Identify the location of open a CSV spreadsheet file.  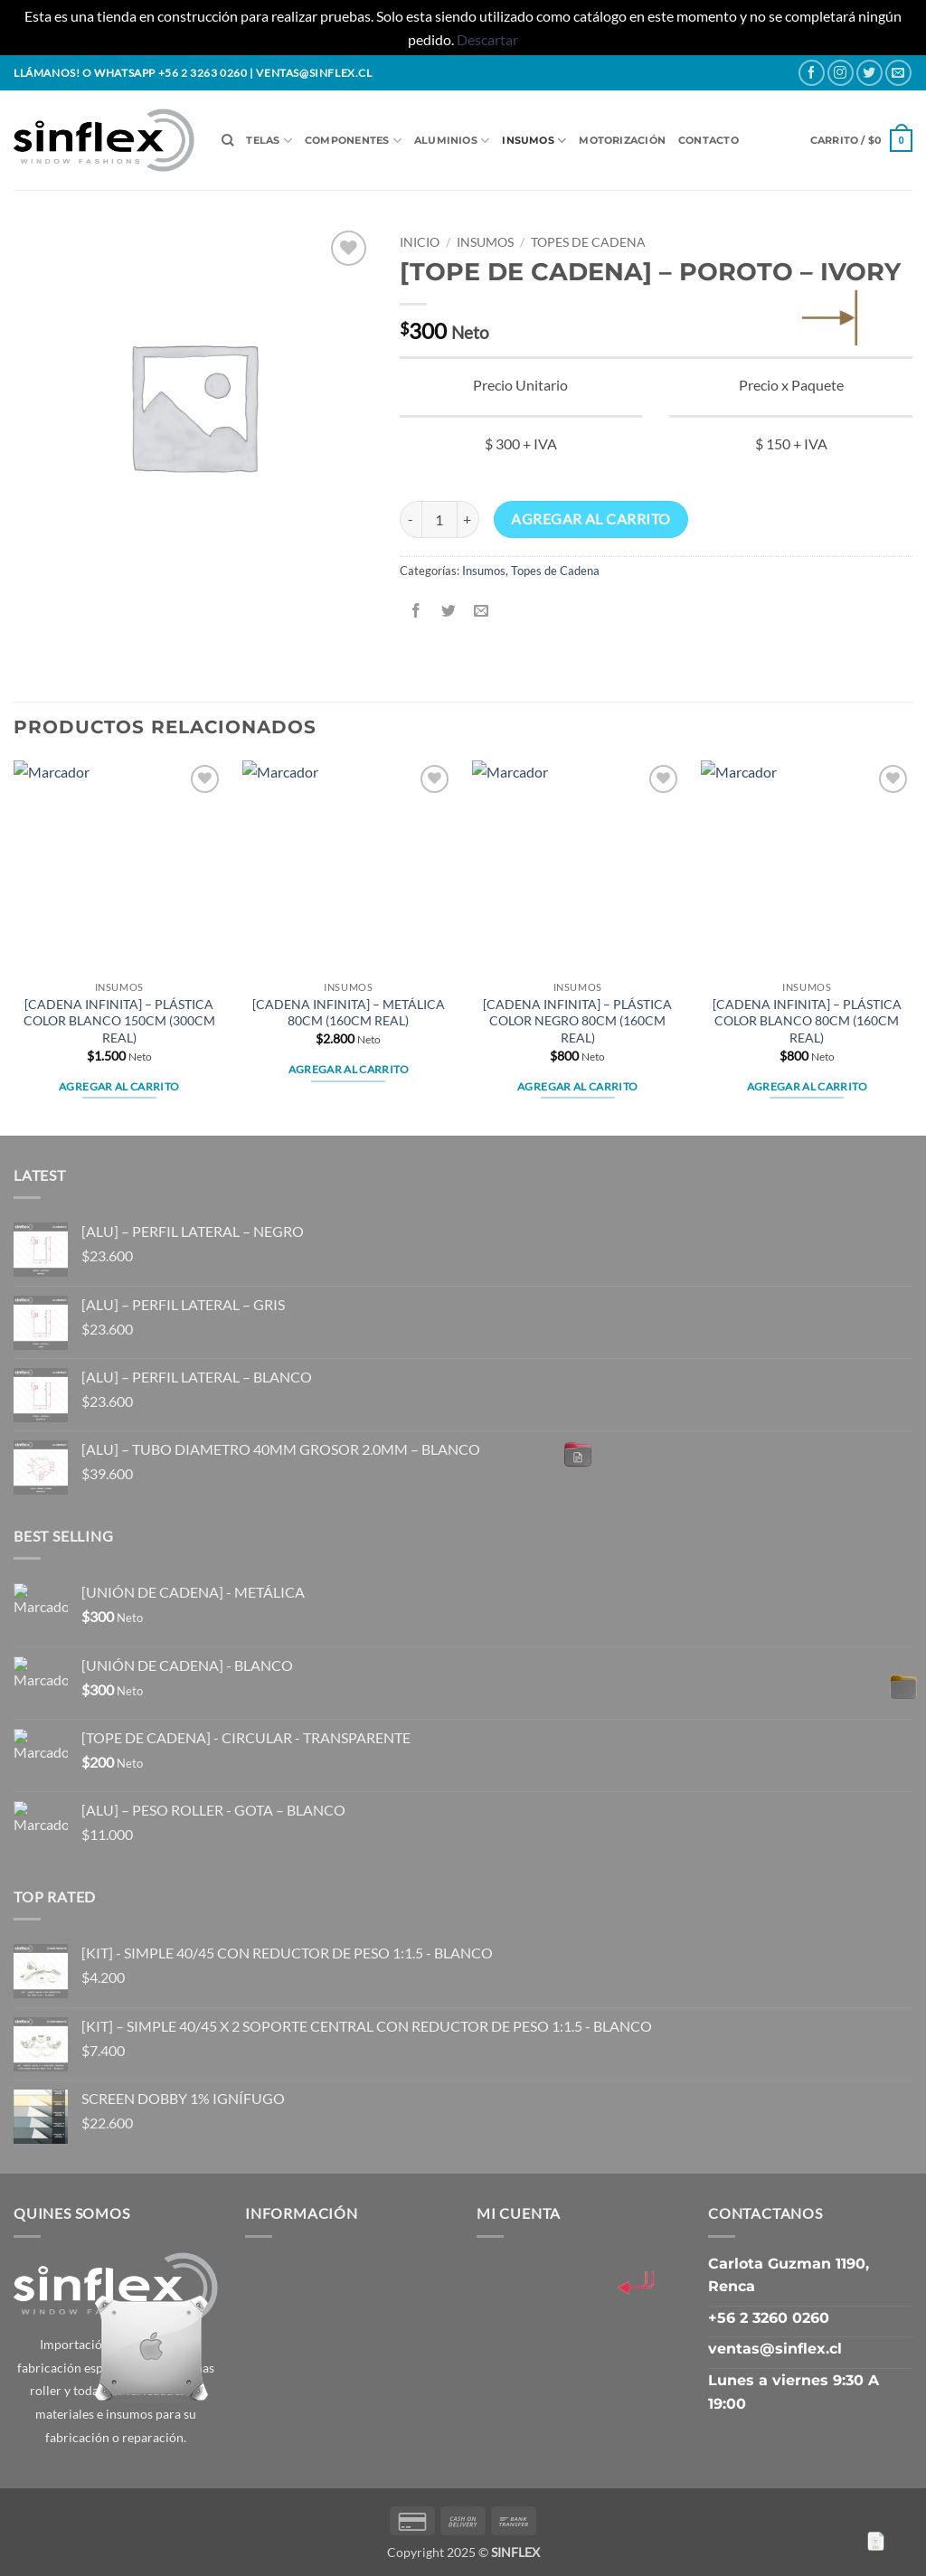
(875, 2541).